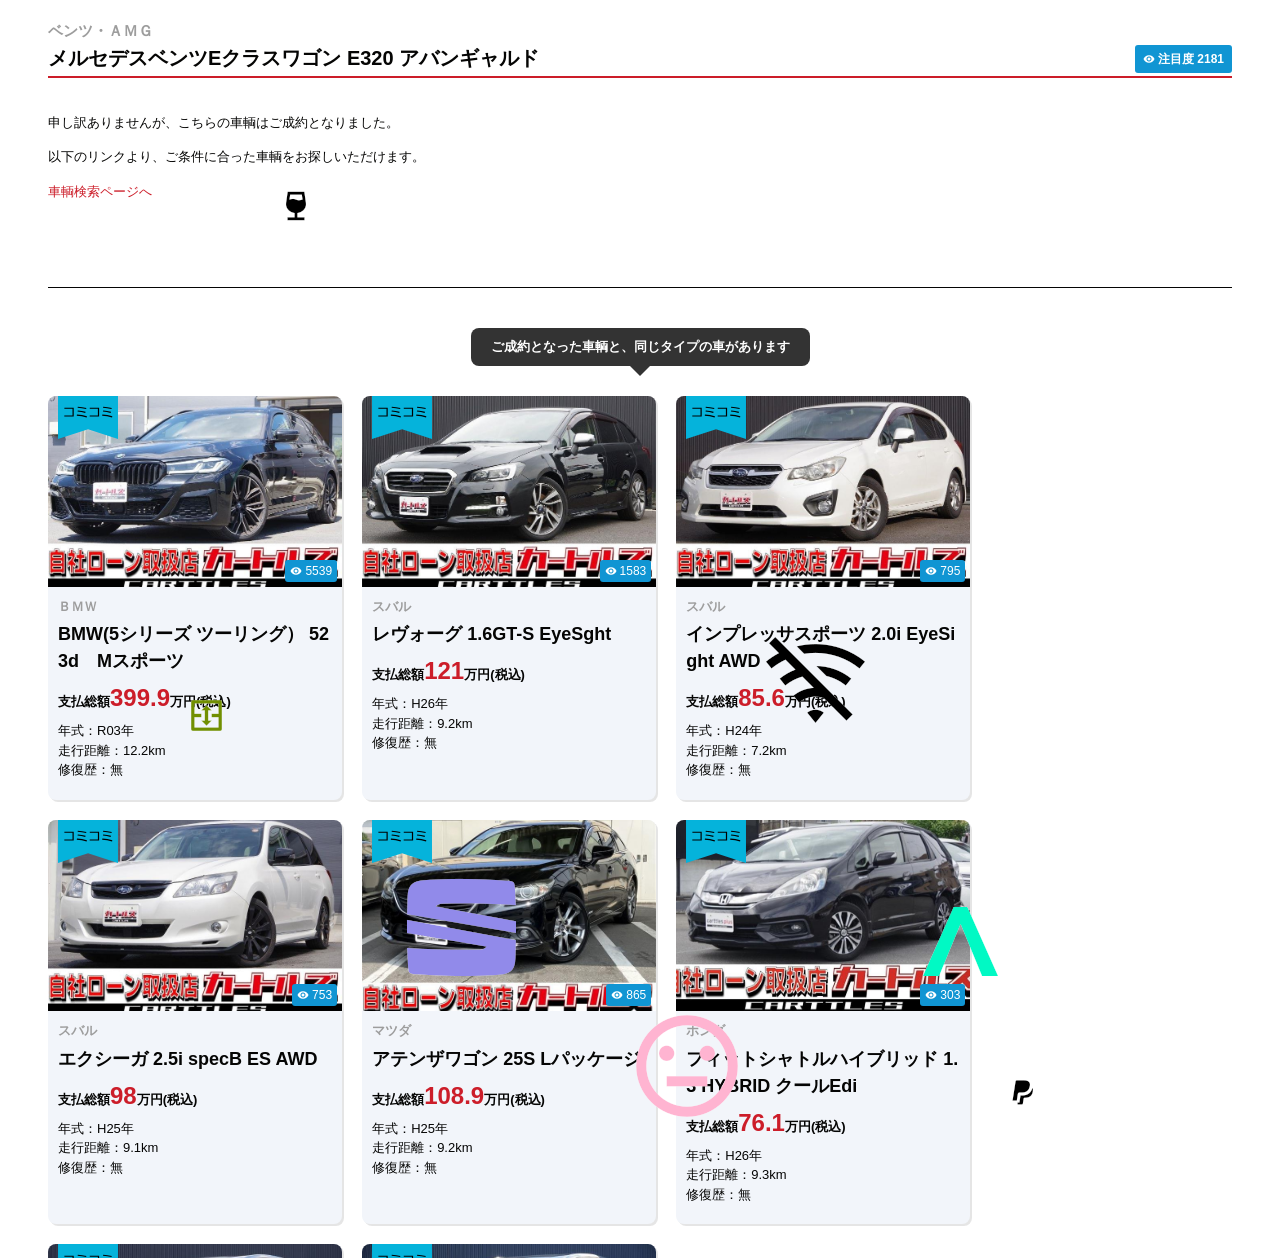 The width and height of the screenshot is (1280, 1258). I want to click on indicates no wifi connection available, so click(815, 683).